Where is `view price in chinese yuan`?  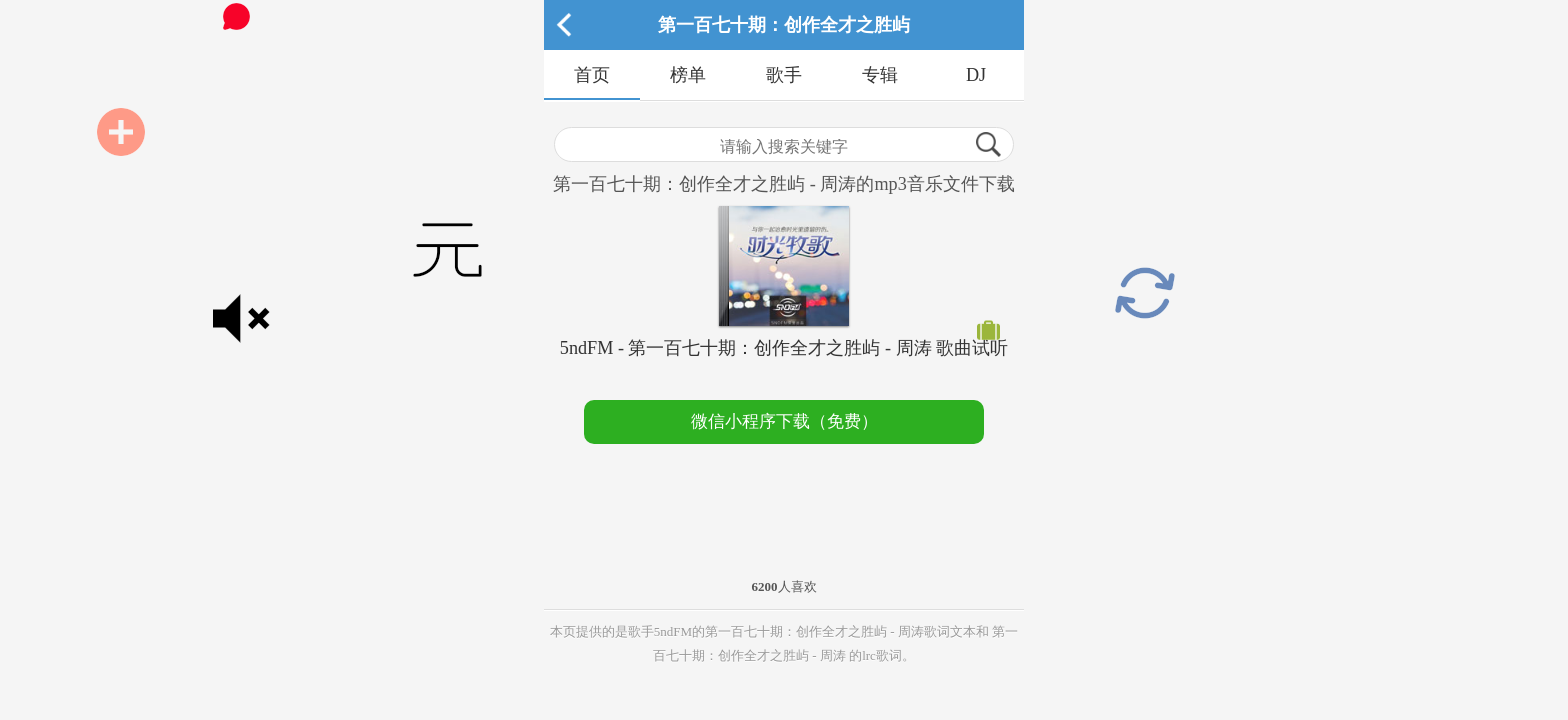
view price in chinese yuan is located at coordinates (447, 251).